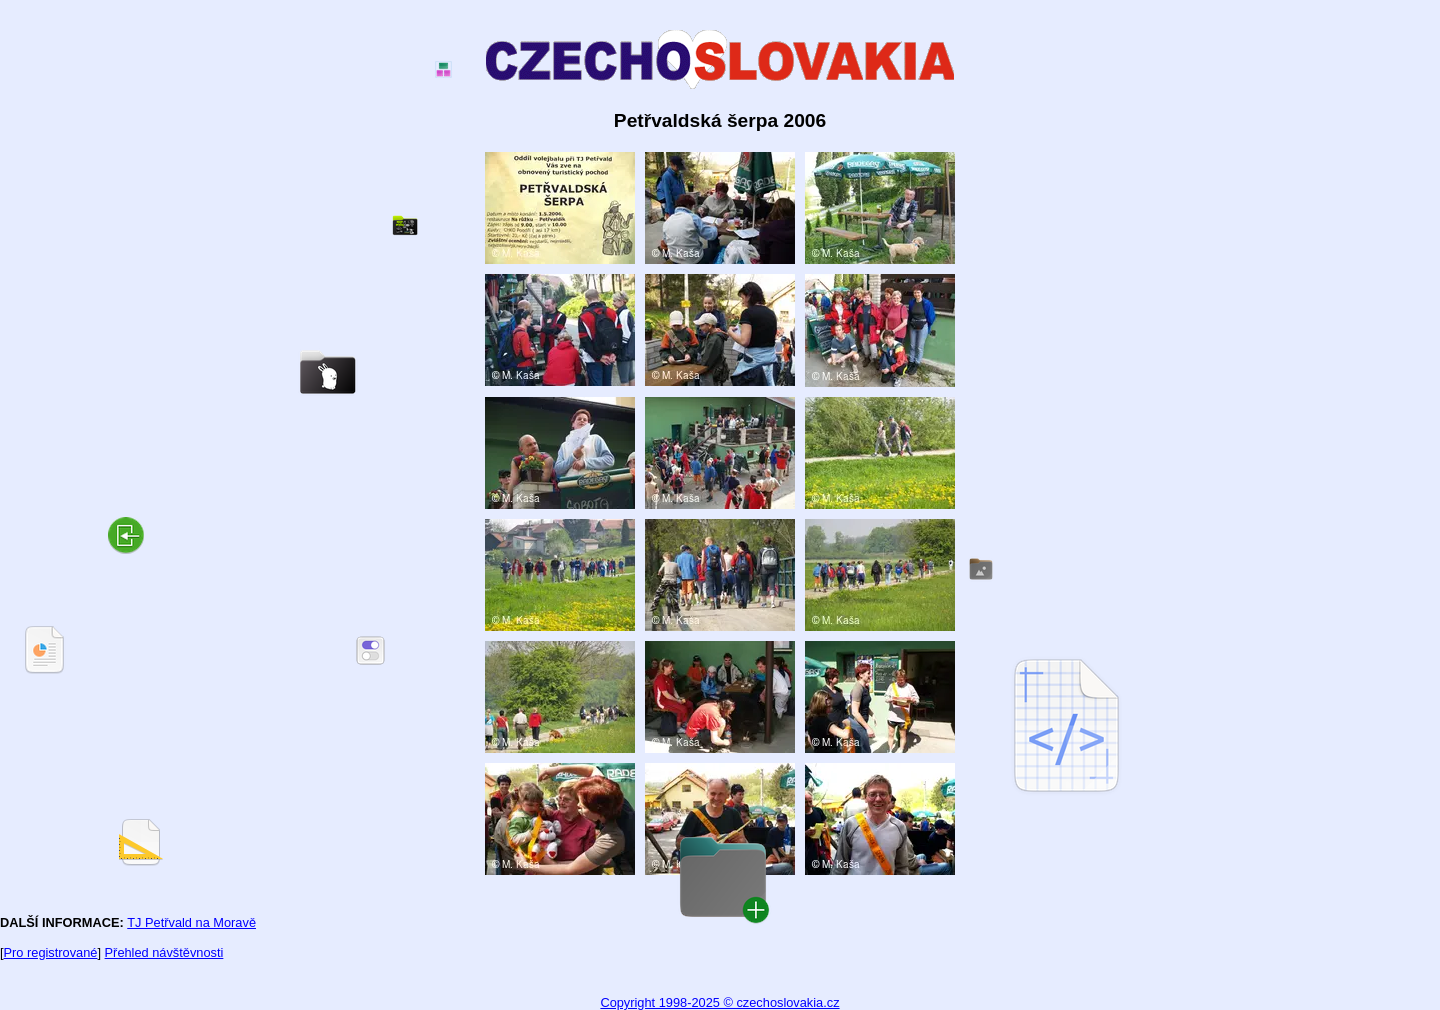 The height and width of the screenshot is (1010, 1440). I want to click on folder containing Plan 9 operating system files, so click(327, 373).